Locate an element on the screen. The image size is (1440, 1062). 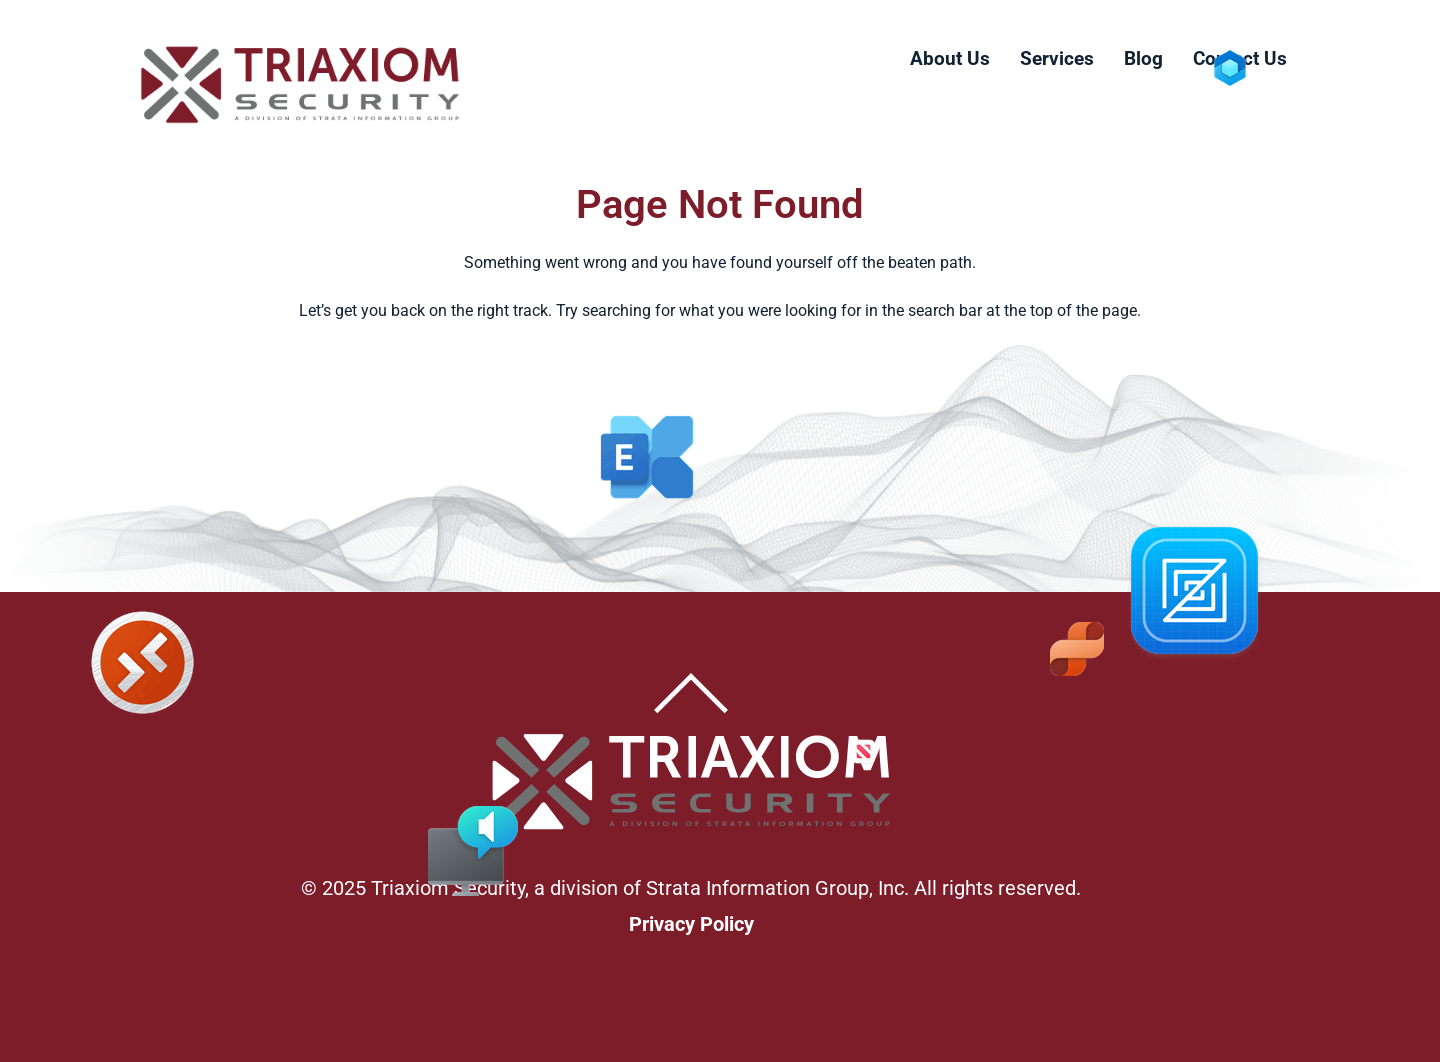
open the Apple News app is located at coordinates (863, 751).